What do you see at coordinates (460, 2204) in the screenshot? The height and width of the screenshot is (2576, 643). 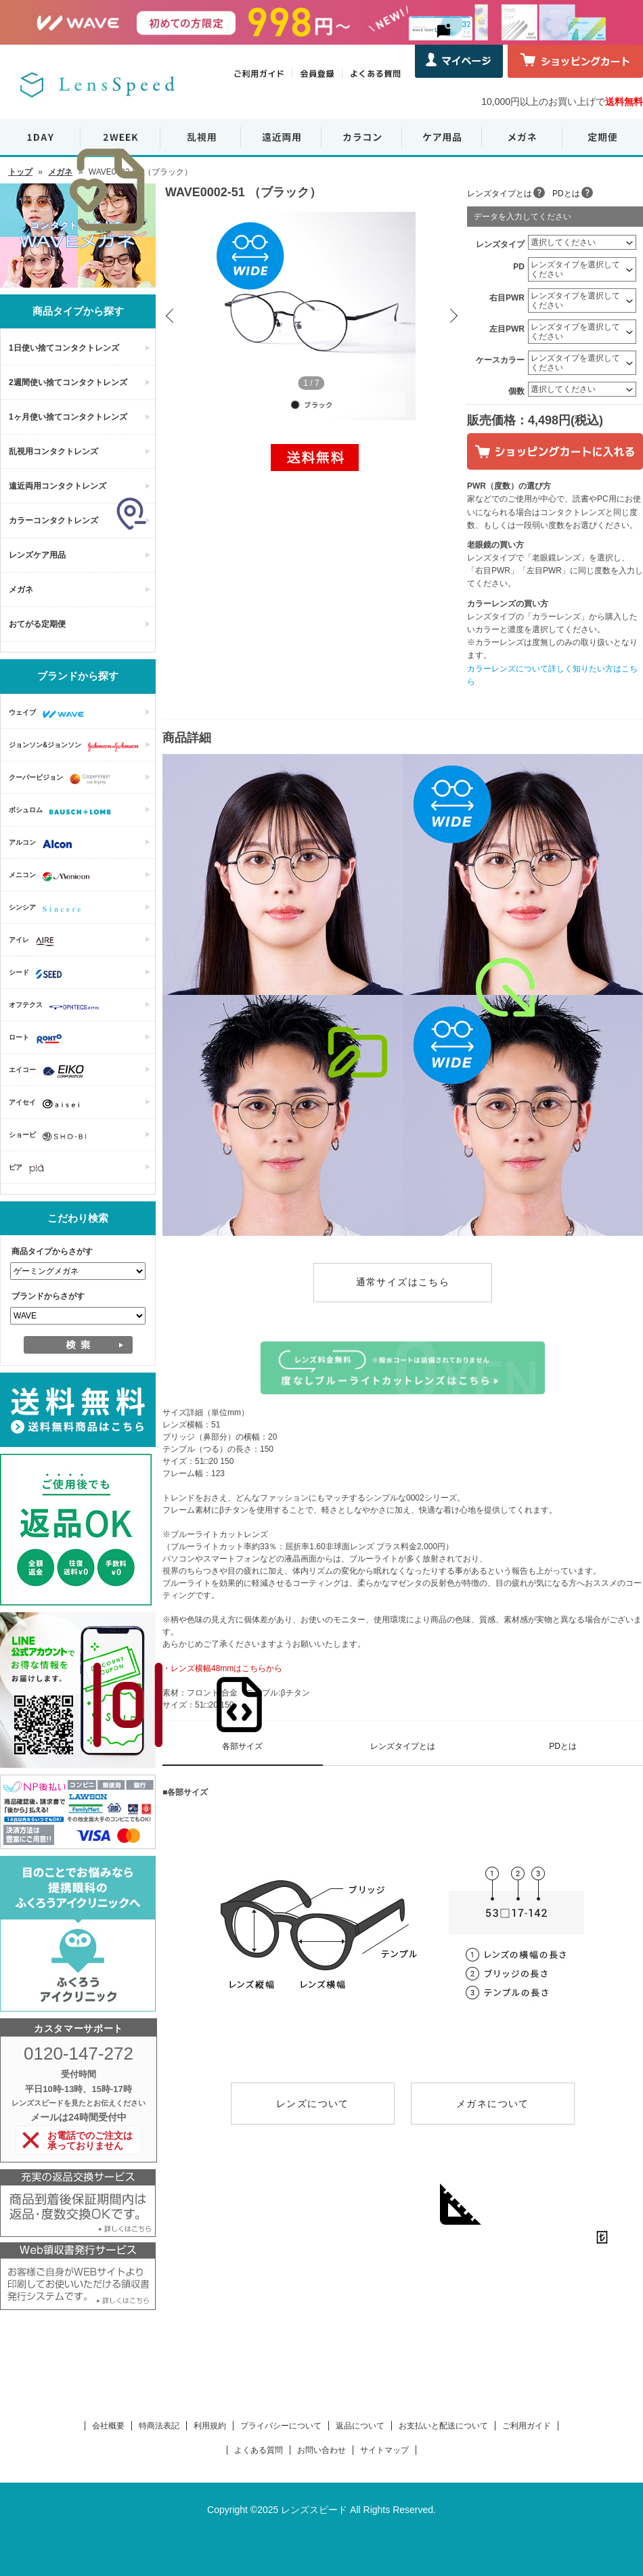 I see `measure area or dimensions` at bounding box center [460, 2204].